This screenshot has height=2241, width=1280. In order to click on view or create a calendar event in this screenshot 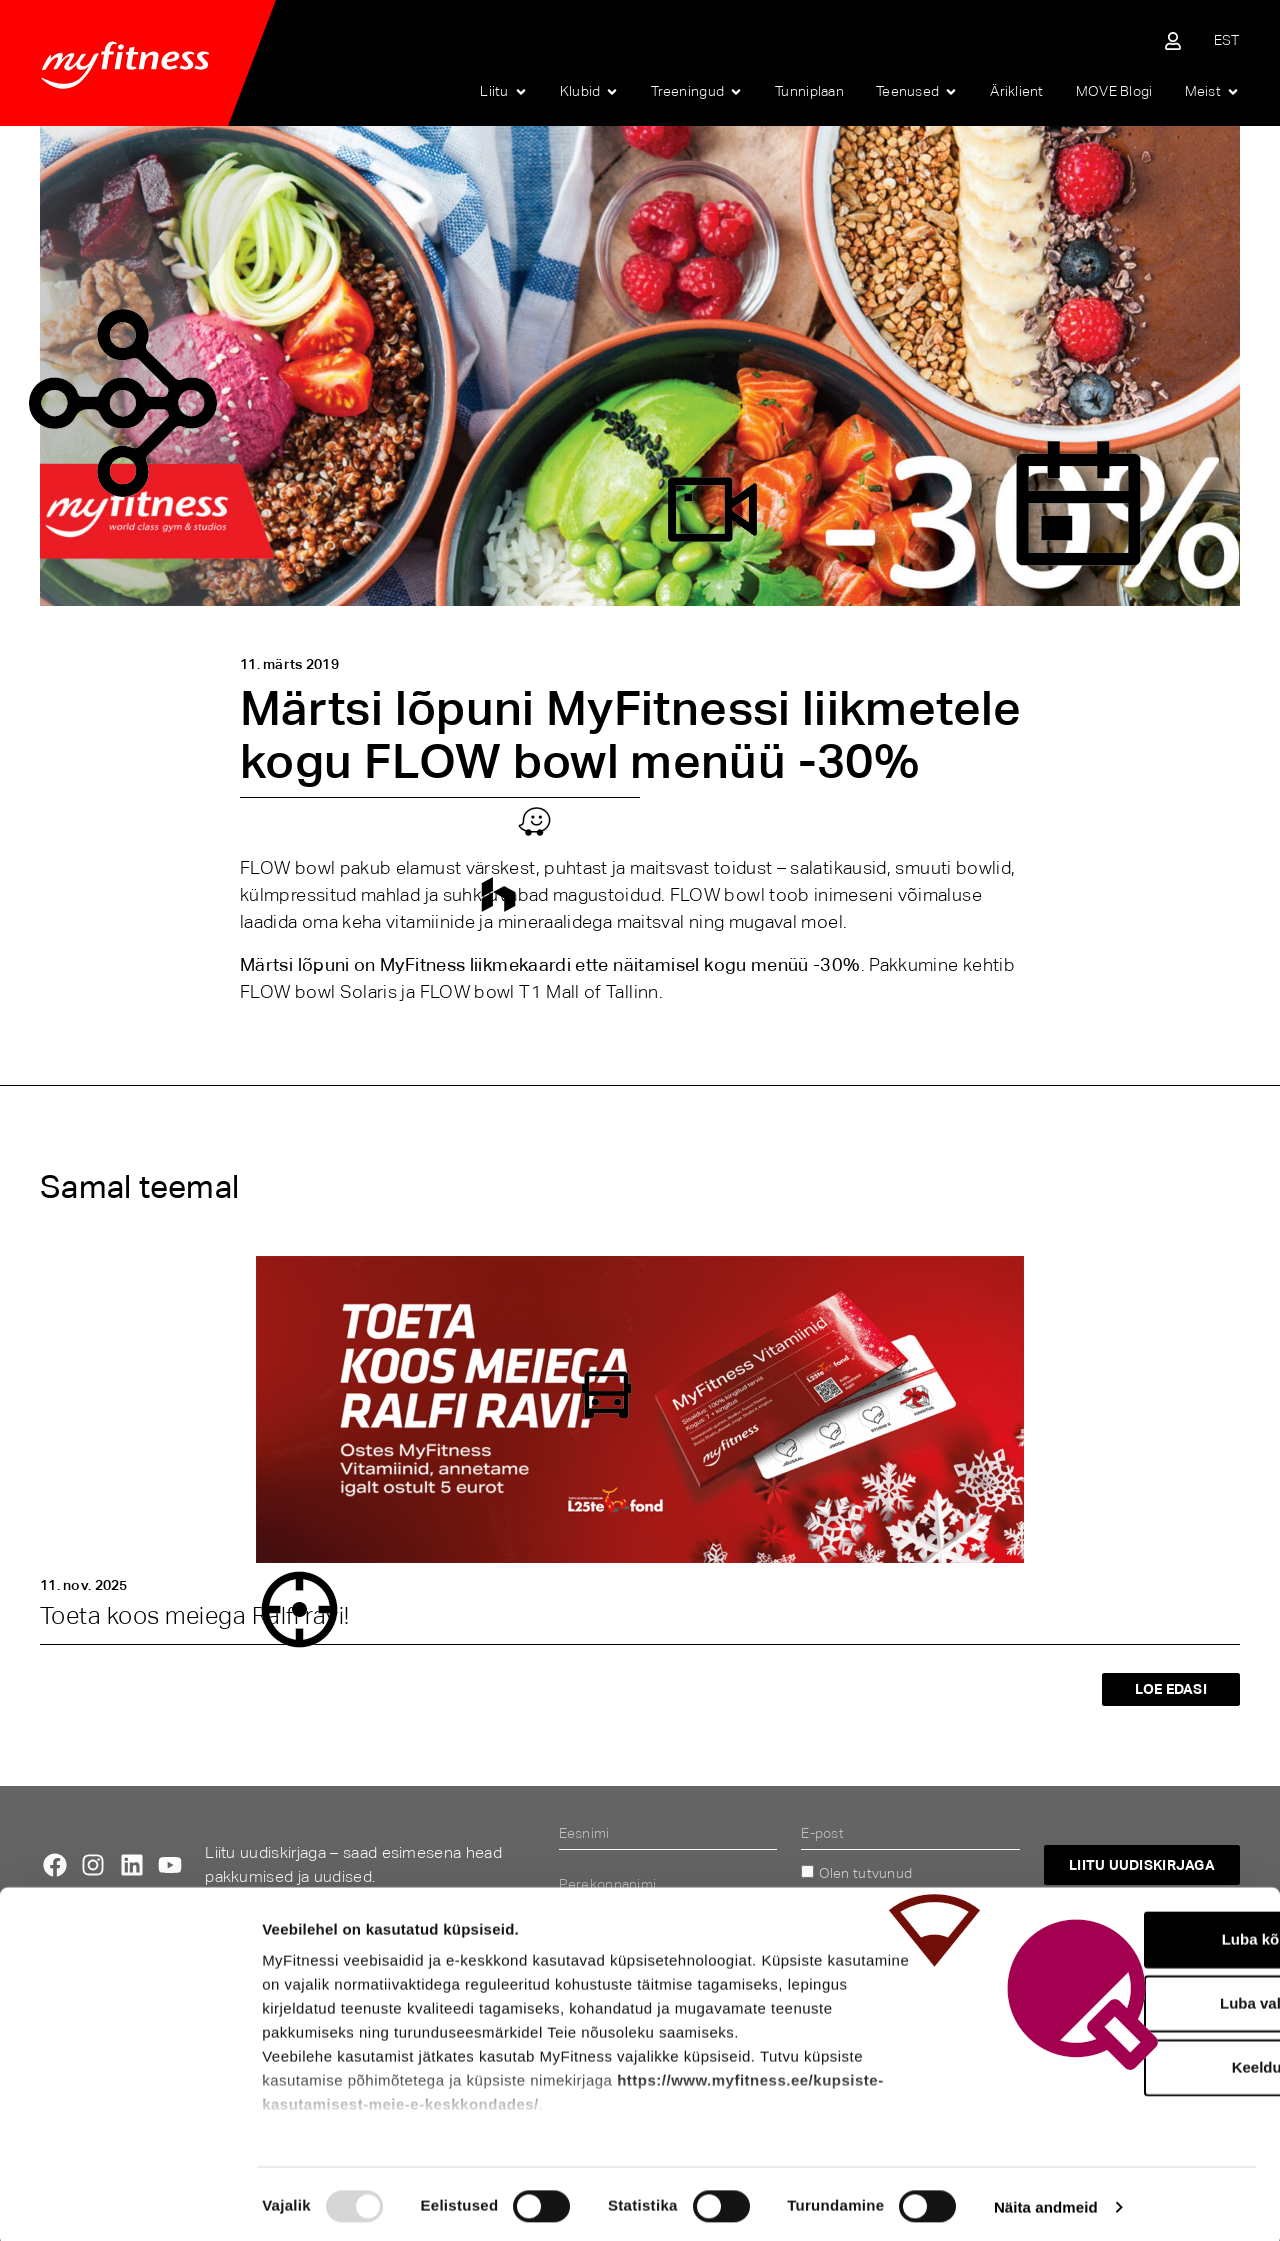, I will do `click(1078, 509)`.